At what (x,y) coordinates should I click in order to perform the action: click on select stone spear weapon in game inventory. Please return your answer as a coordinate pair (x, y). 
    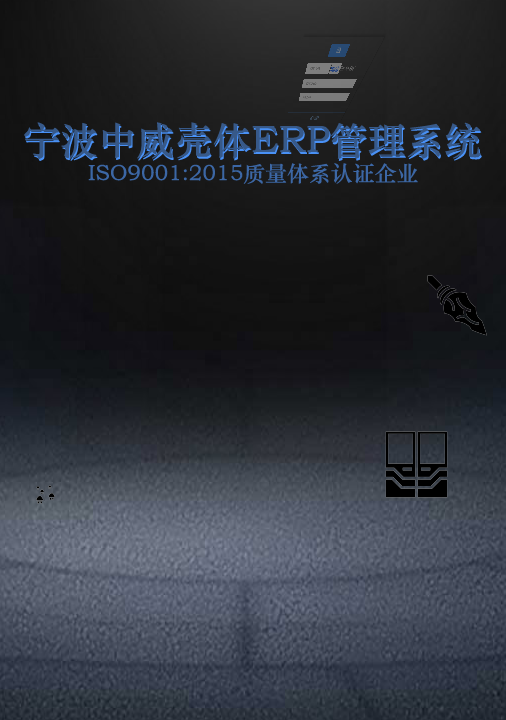
    Looking at the image, I should click on (457, 305).